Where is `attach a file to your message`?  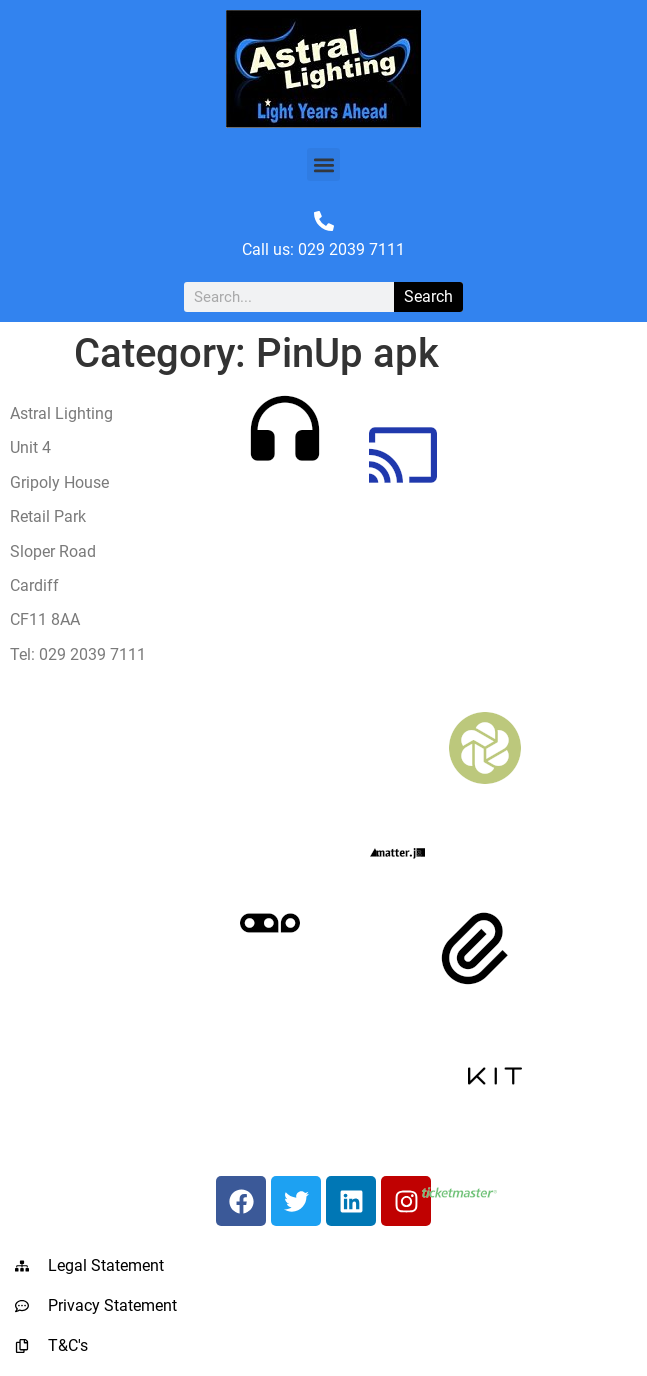
attach a file to your message is located at coordinates (476, 950).